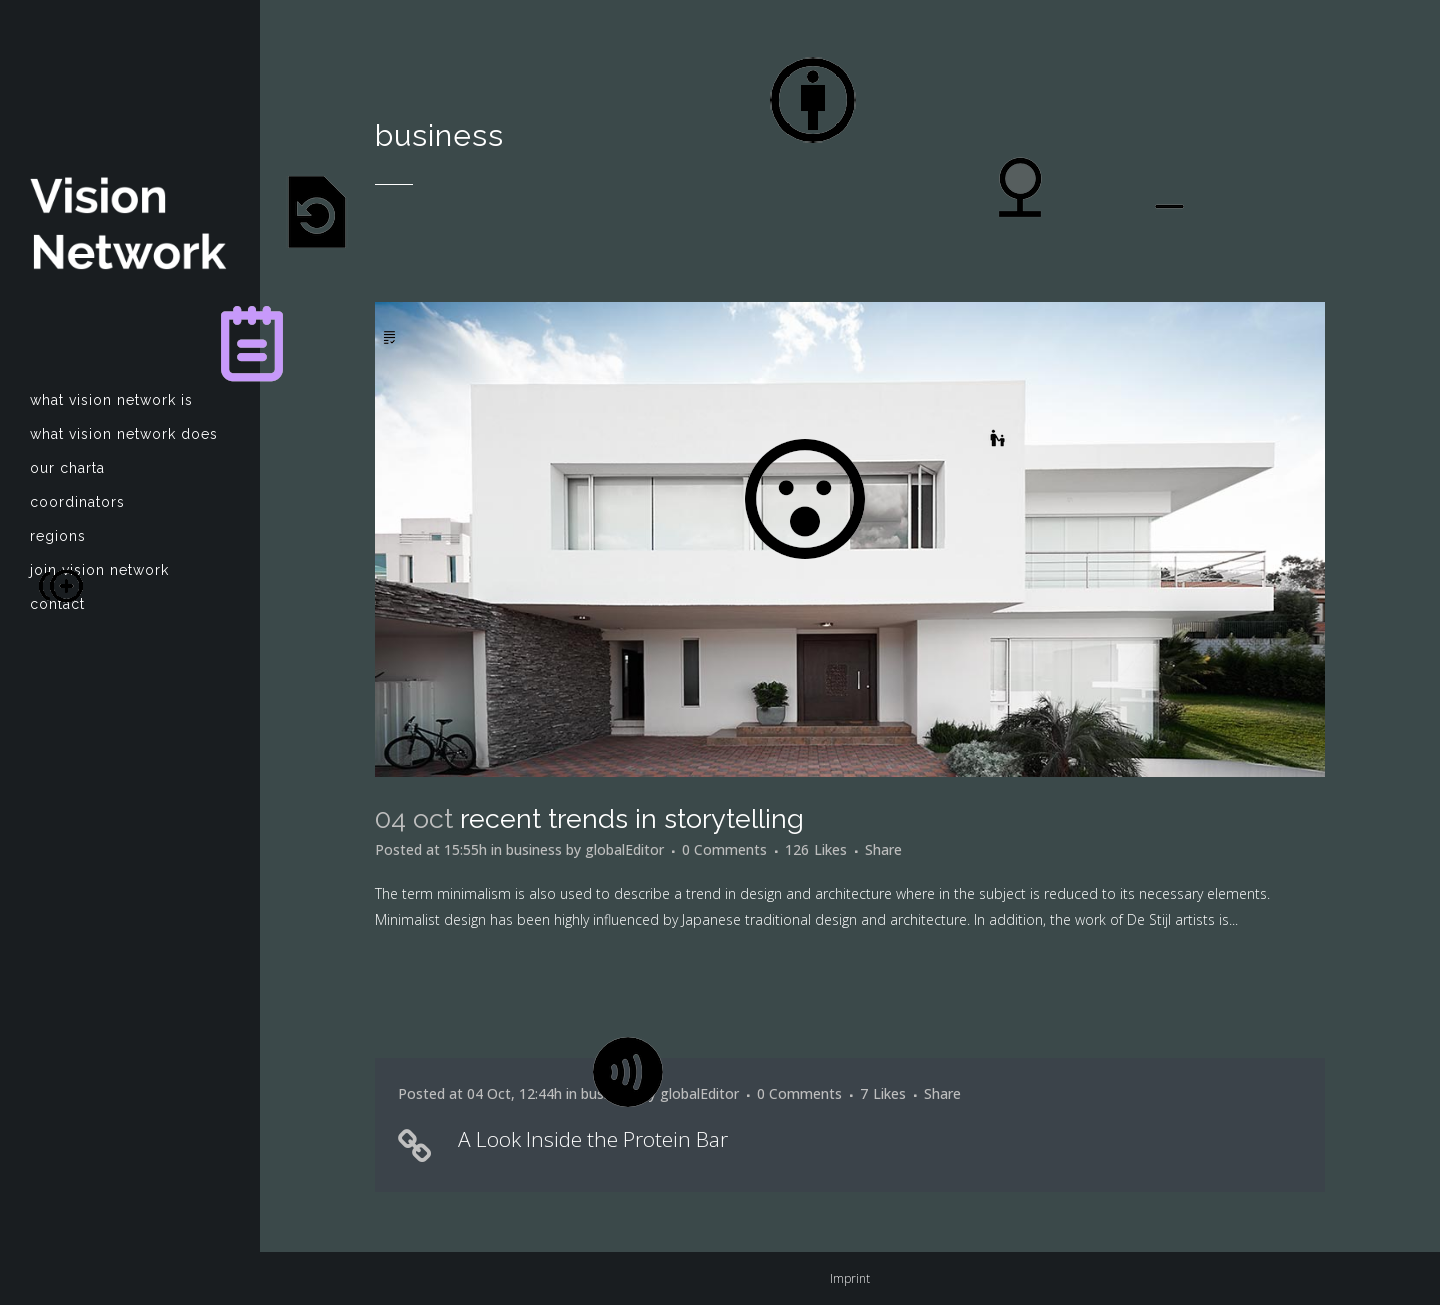 This screenshot has width=1440, height=1305. I want to click on view attribution or credit information, so click(813, 100).